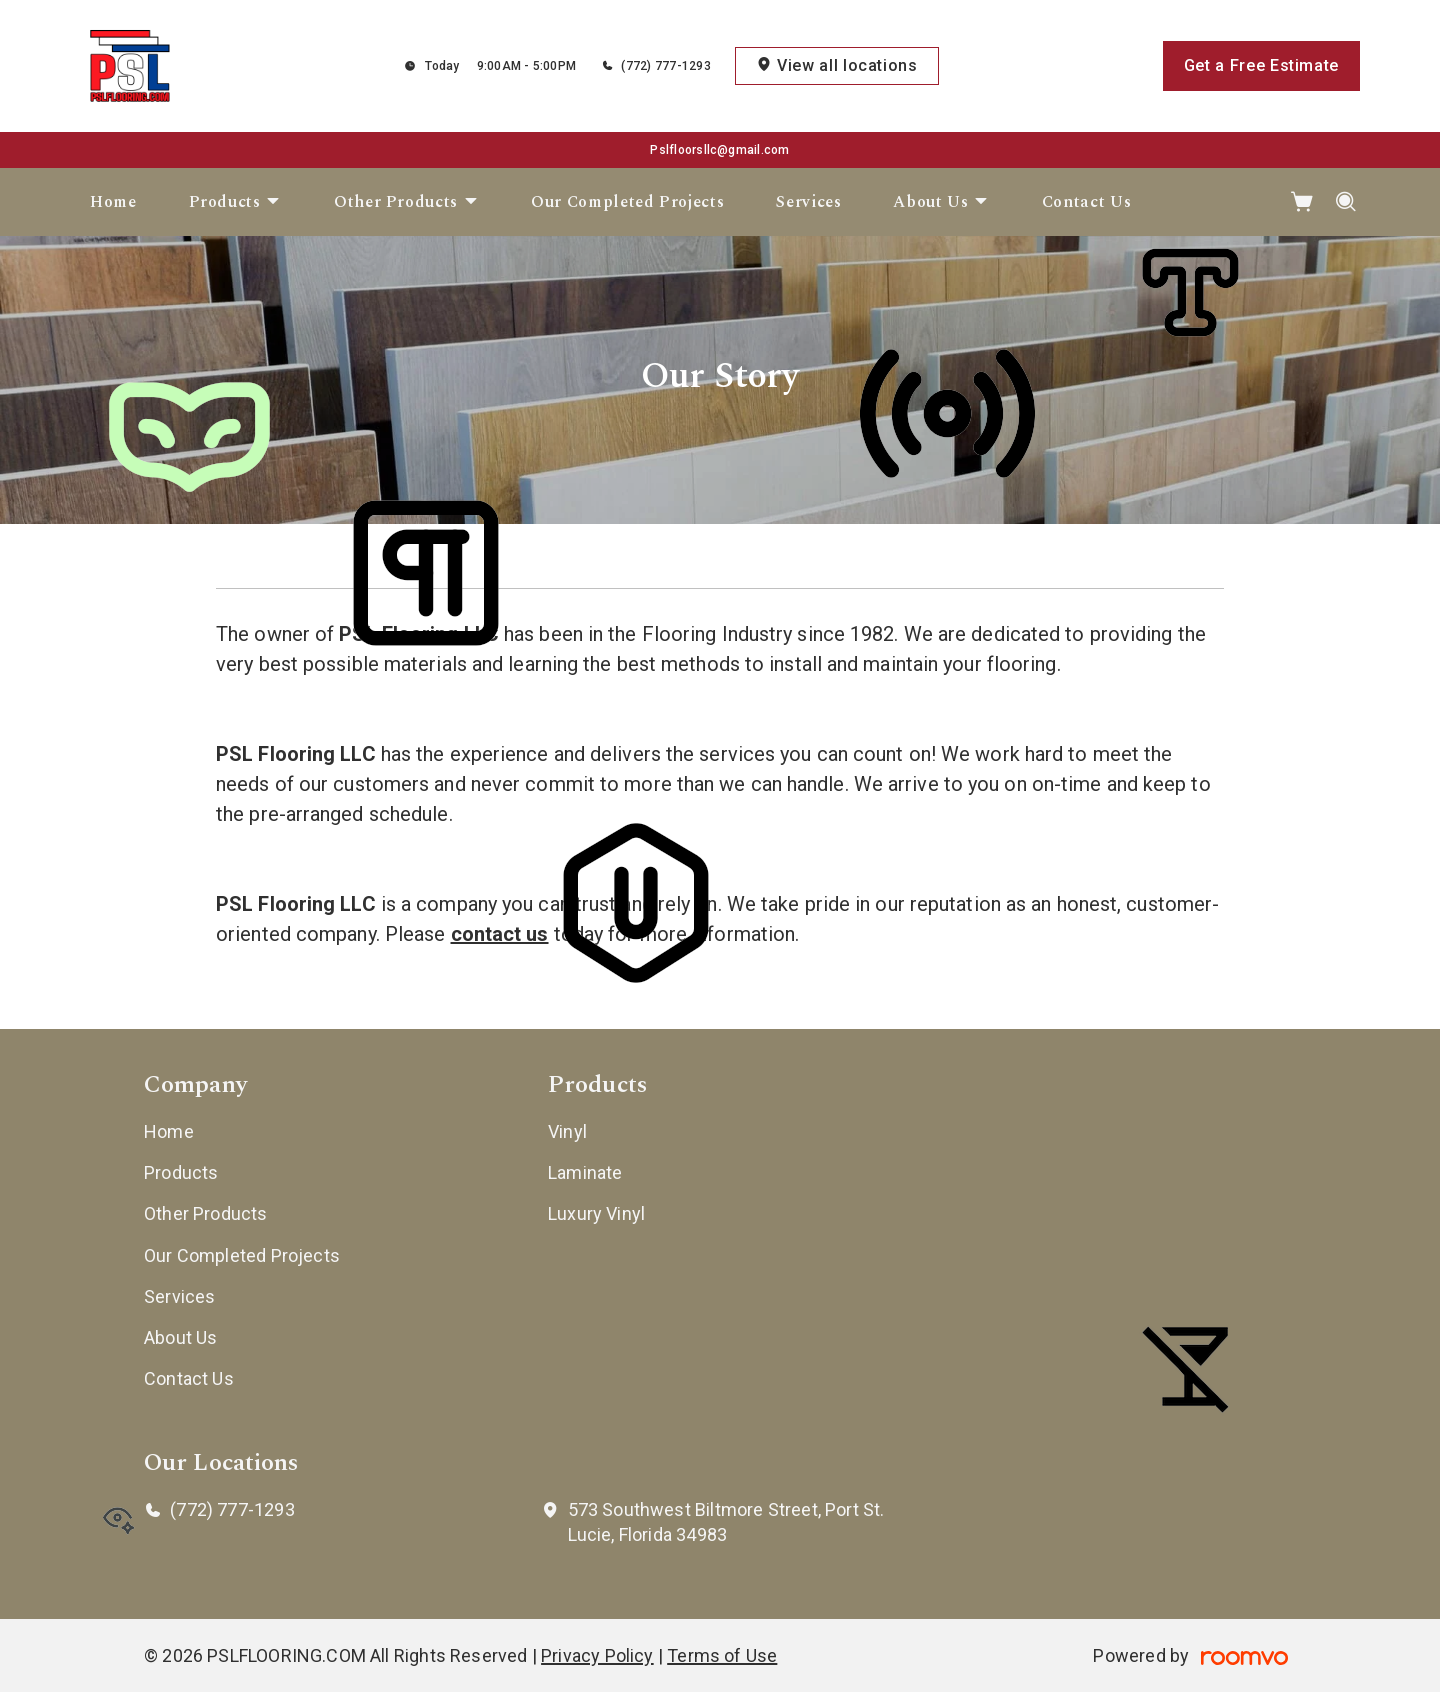 The width and height of the screenshot is (1440, 1692). Describe the element at coordinates (189, 433) in the screenshot. I see `enable incognito or private browsing mode` at that location.